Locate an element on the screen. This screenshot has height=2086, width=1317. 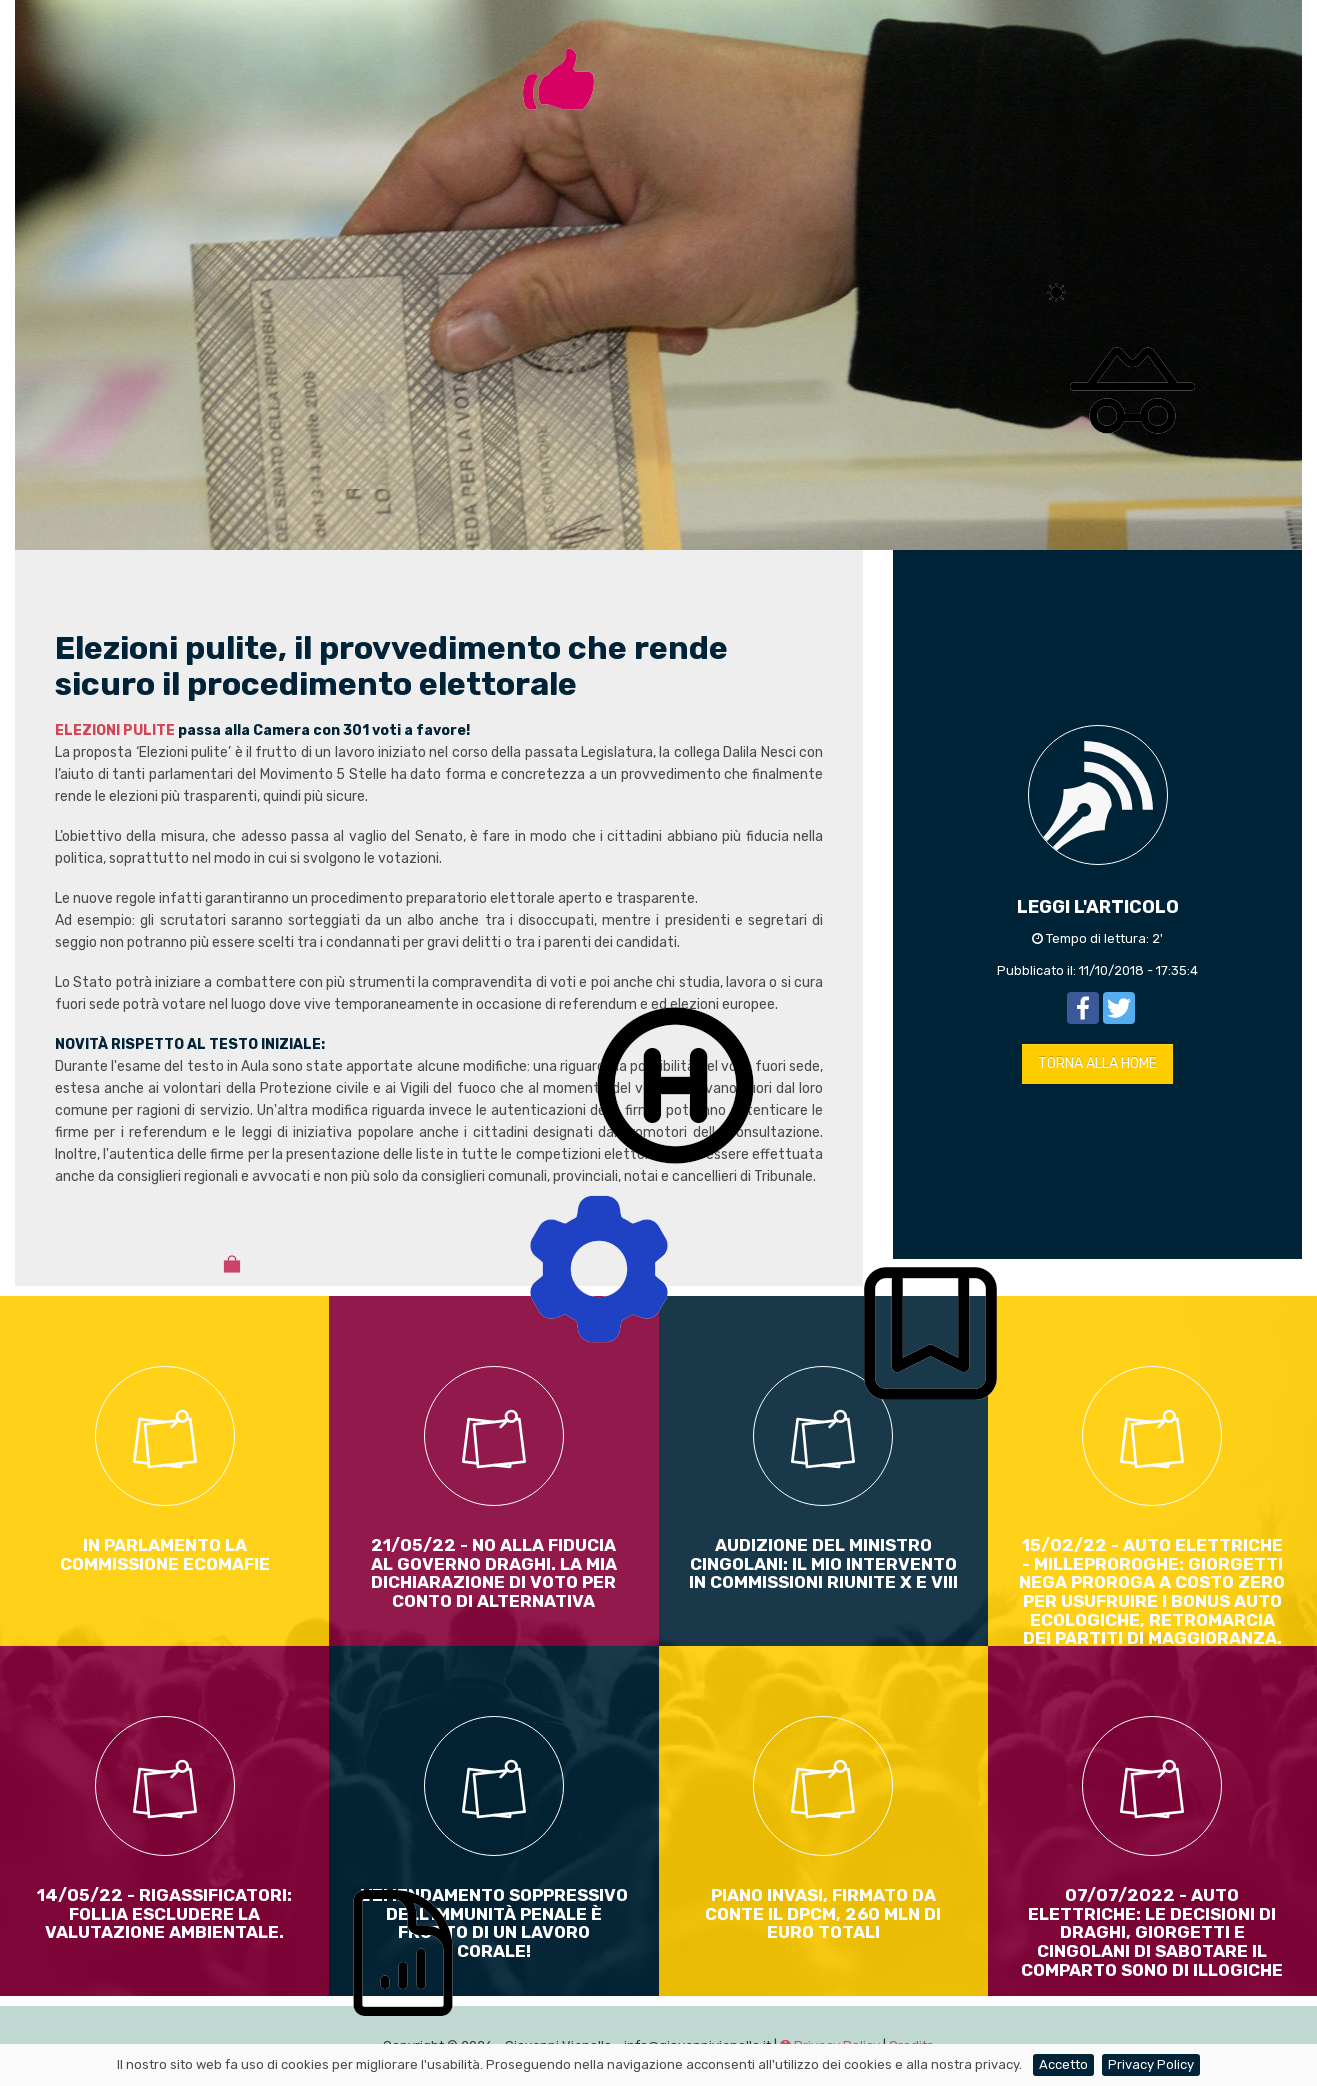
enable incognito or private browsing mode is located at coordinates (1132, 390).